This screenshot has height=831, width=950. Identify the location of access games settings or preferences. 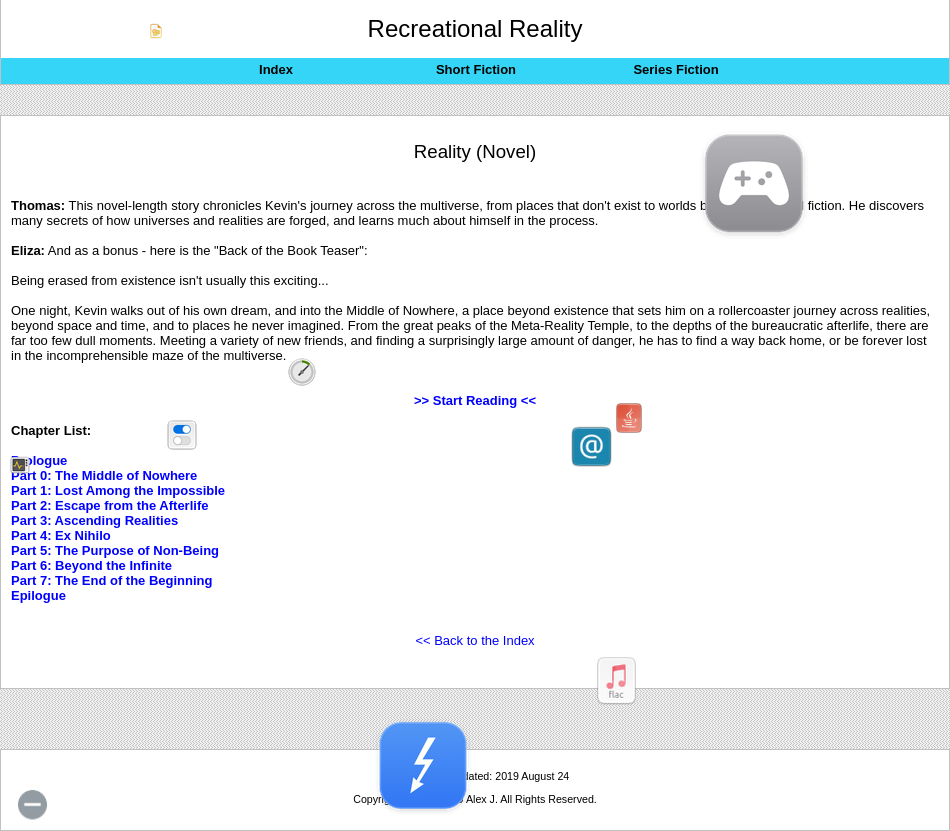
(754, 185).